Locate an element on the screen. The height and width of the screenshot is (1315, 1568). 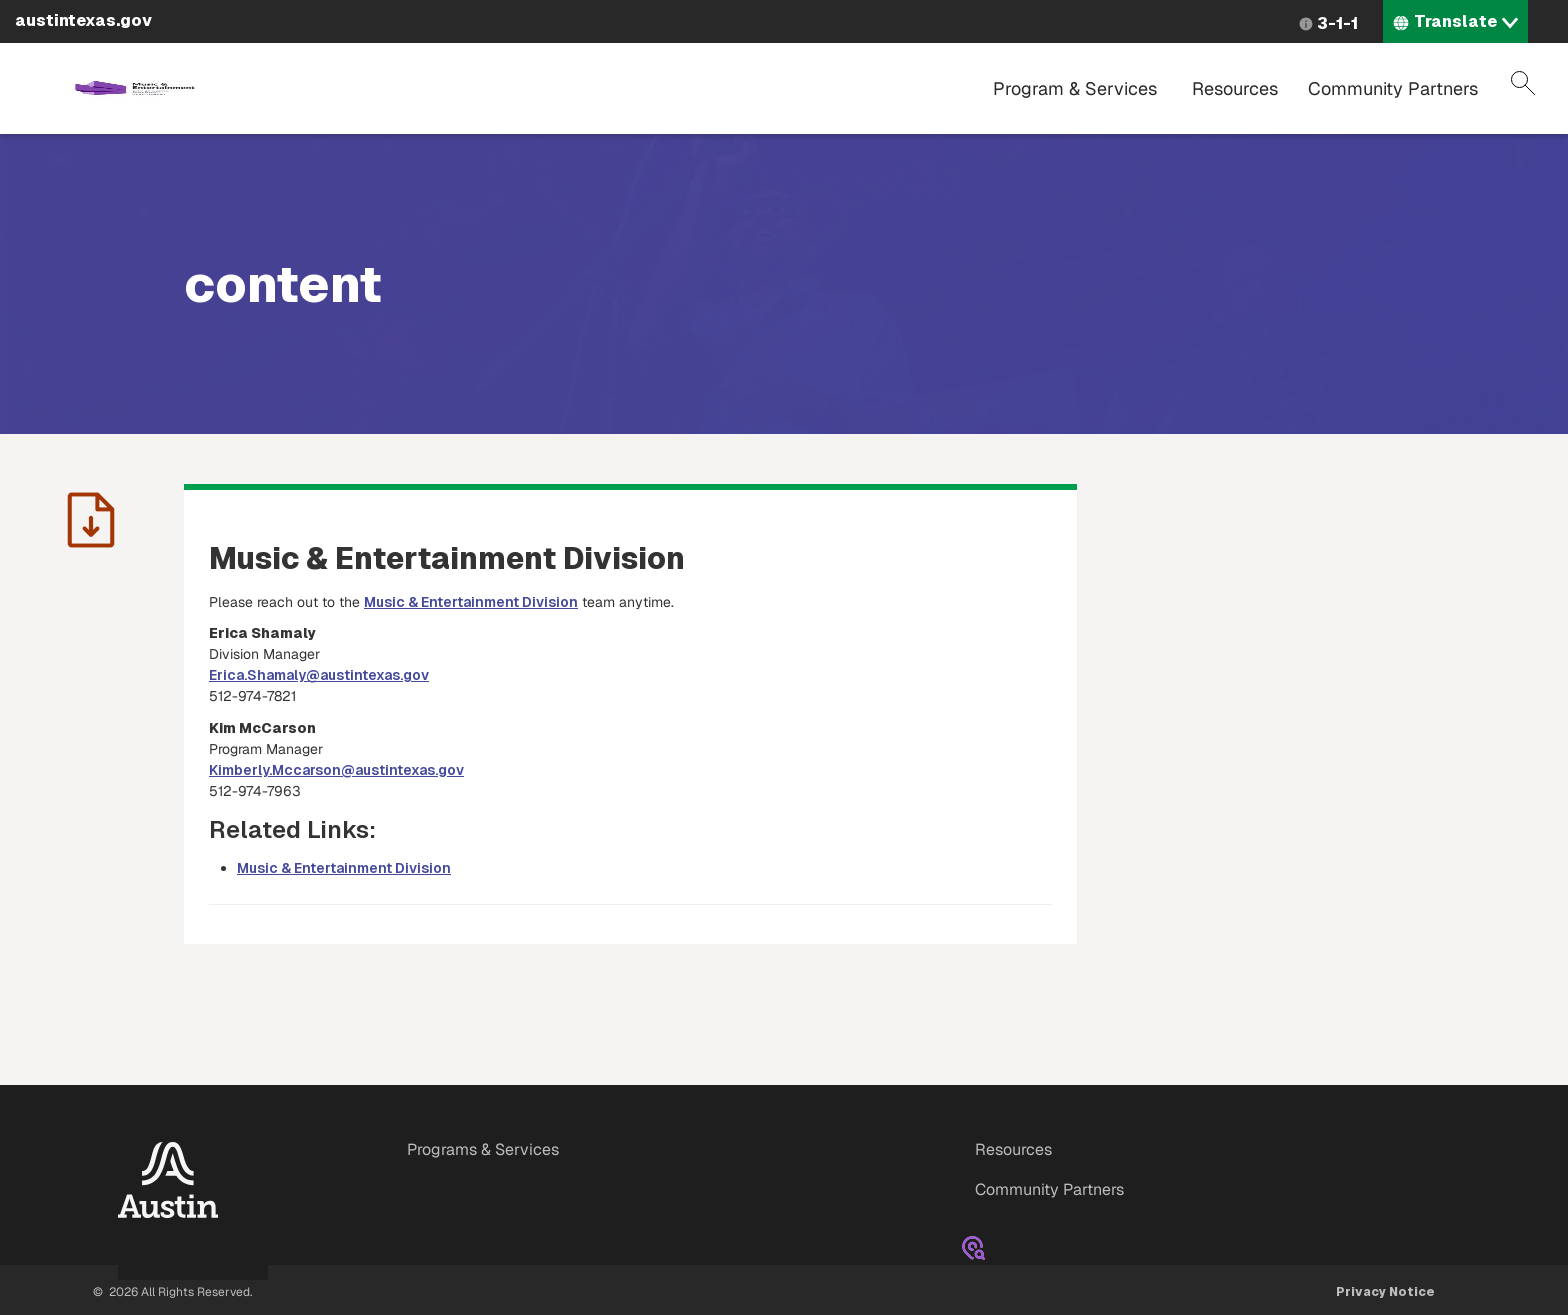
search for a location on the map is located at coordinates (972, 1247).